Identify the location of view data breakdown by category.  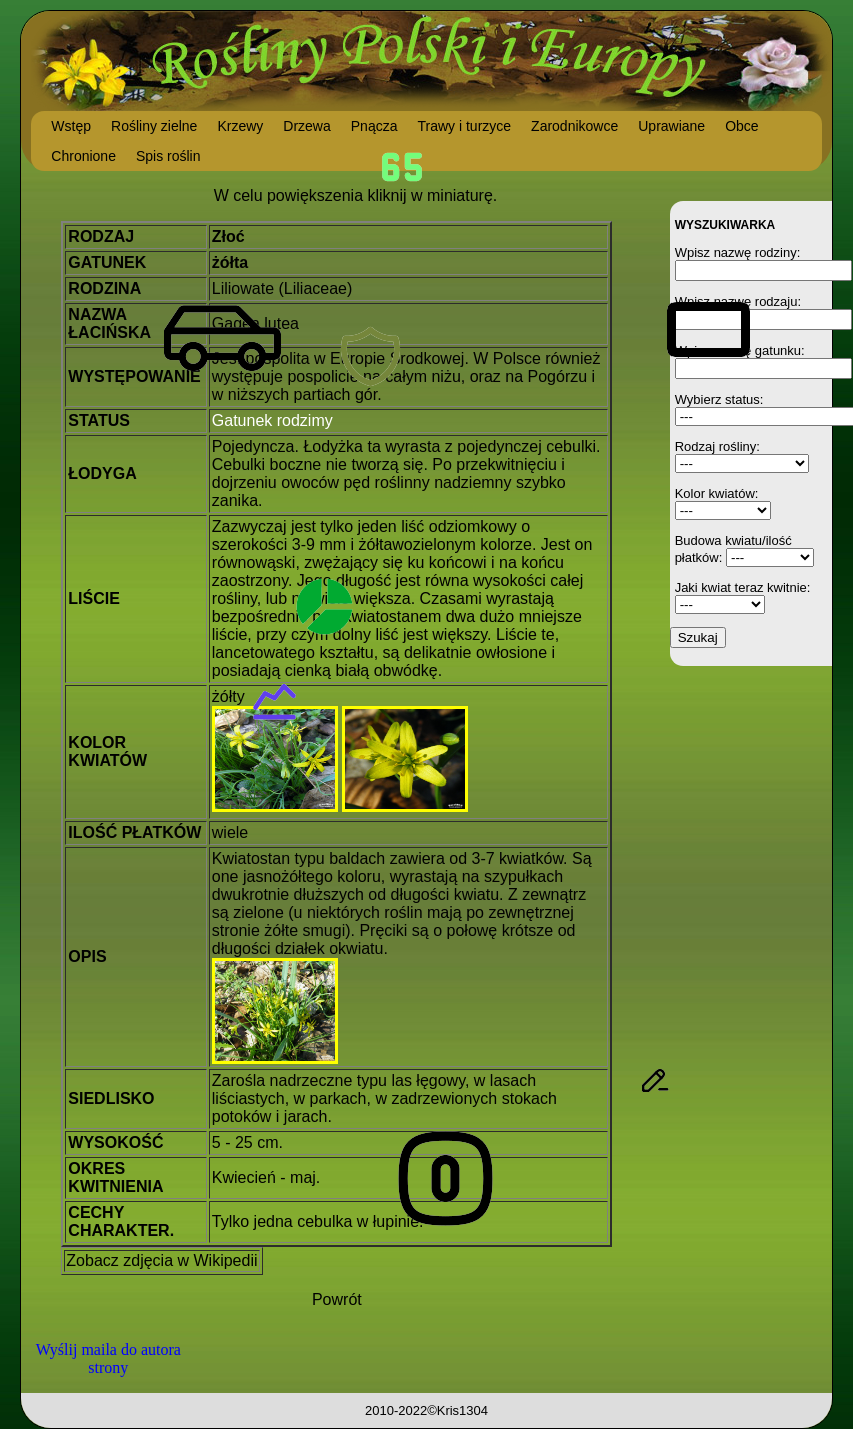
(324, 606).